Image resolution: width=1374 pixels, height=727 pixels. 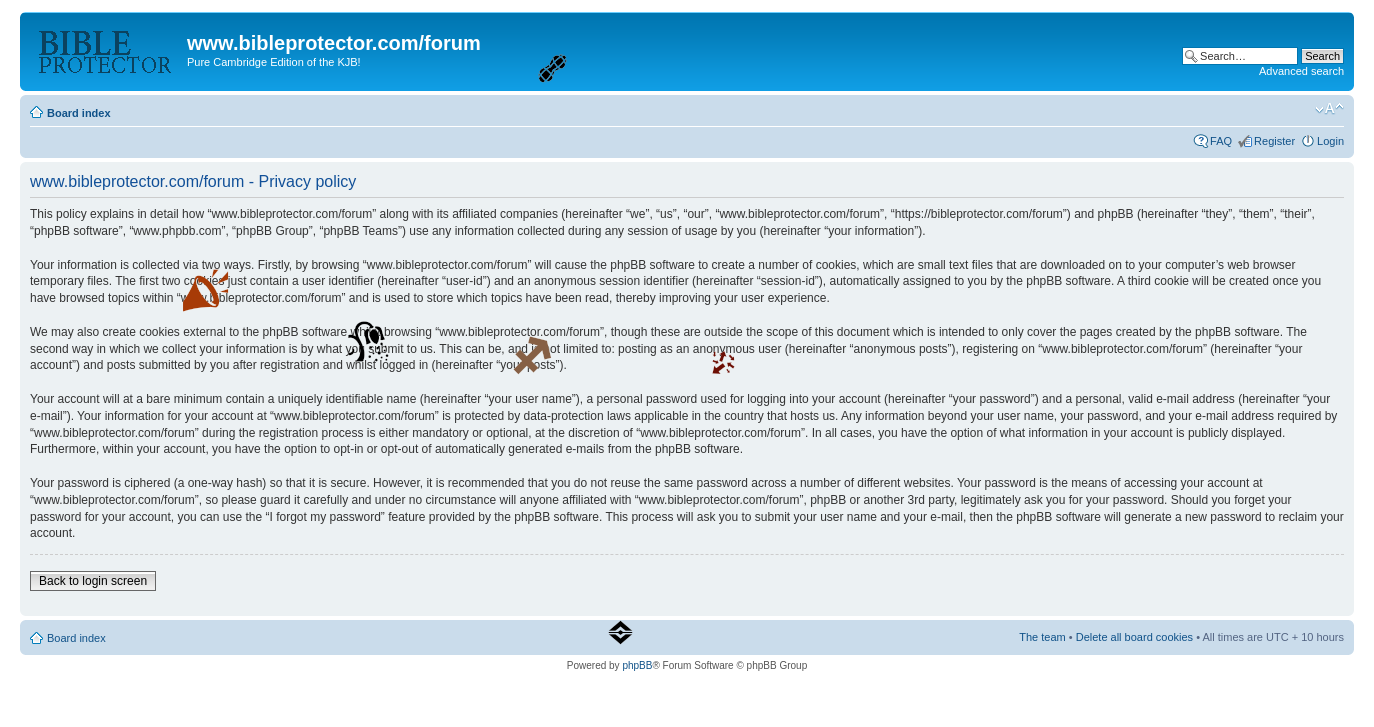 I want to click on indicates confusion or multiple directions, so click(x=723, y=362).